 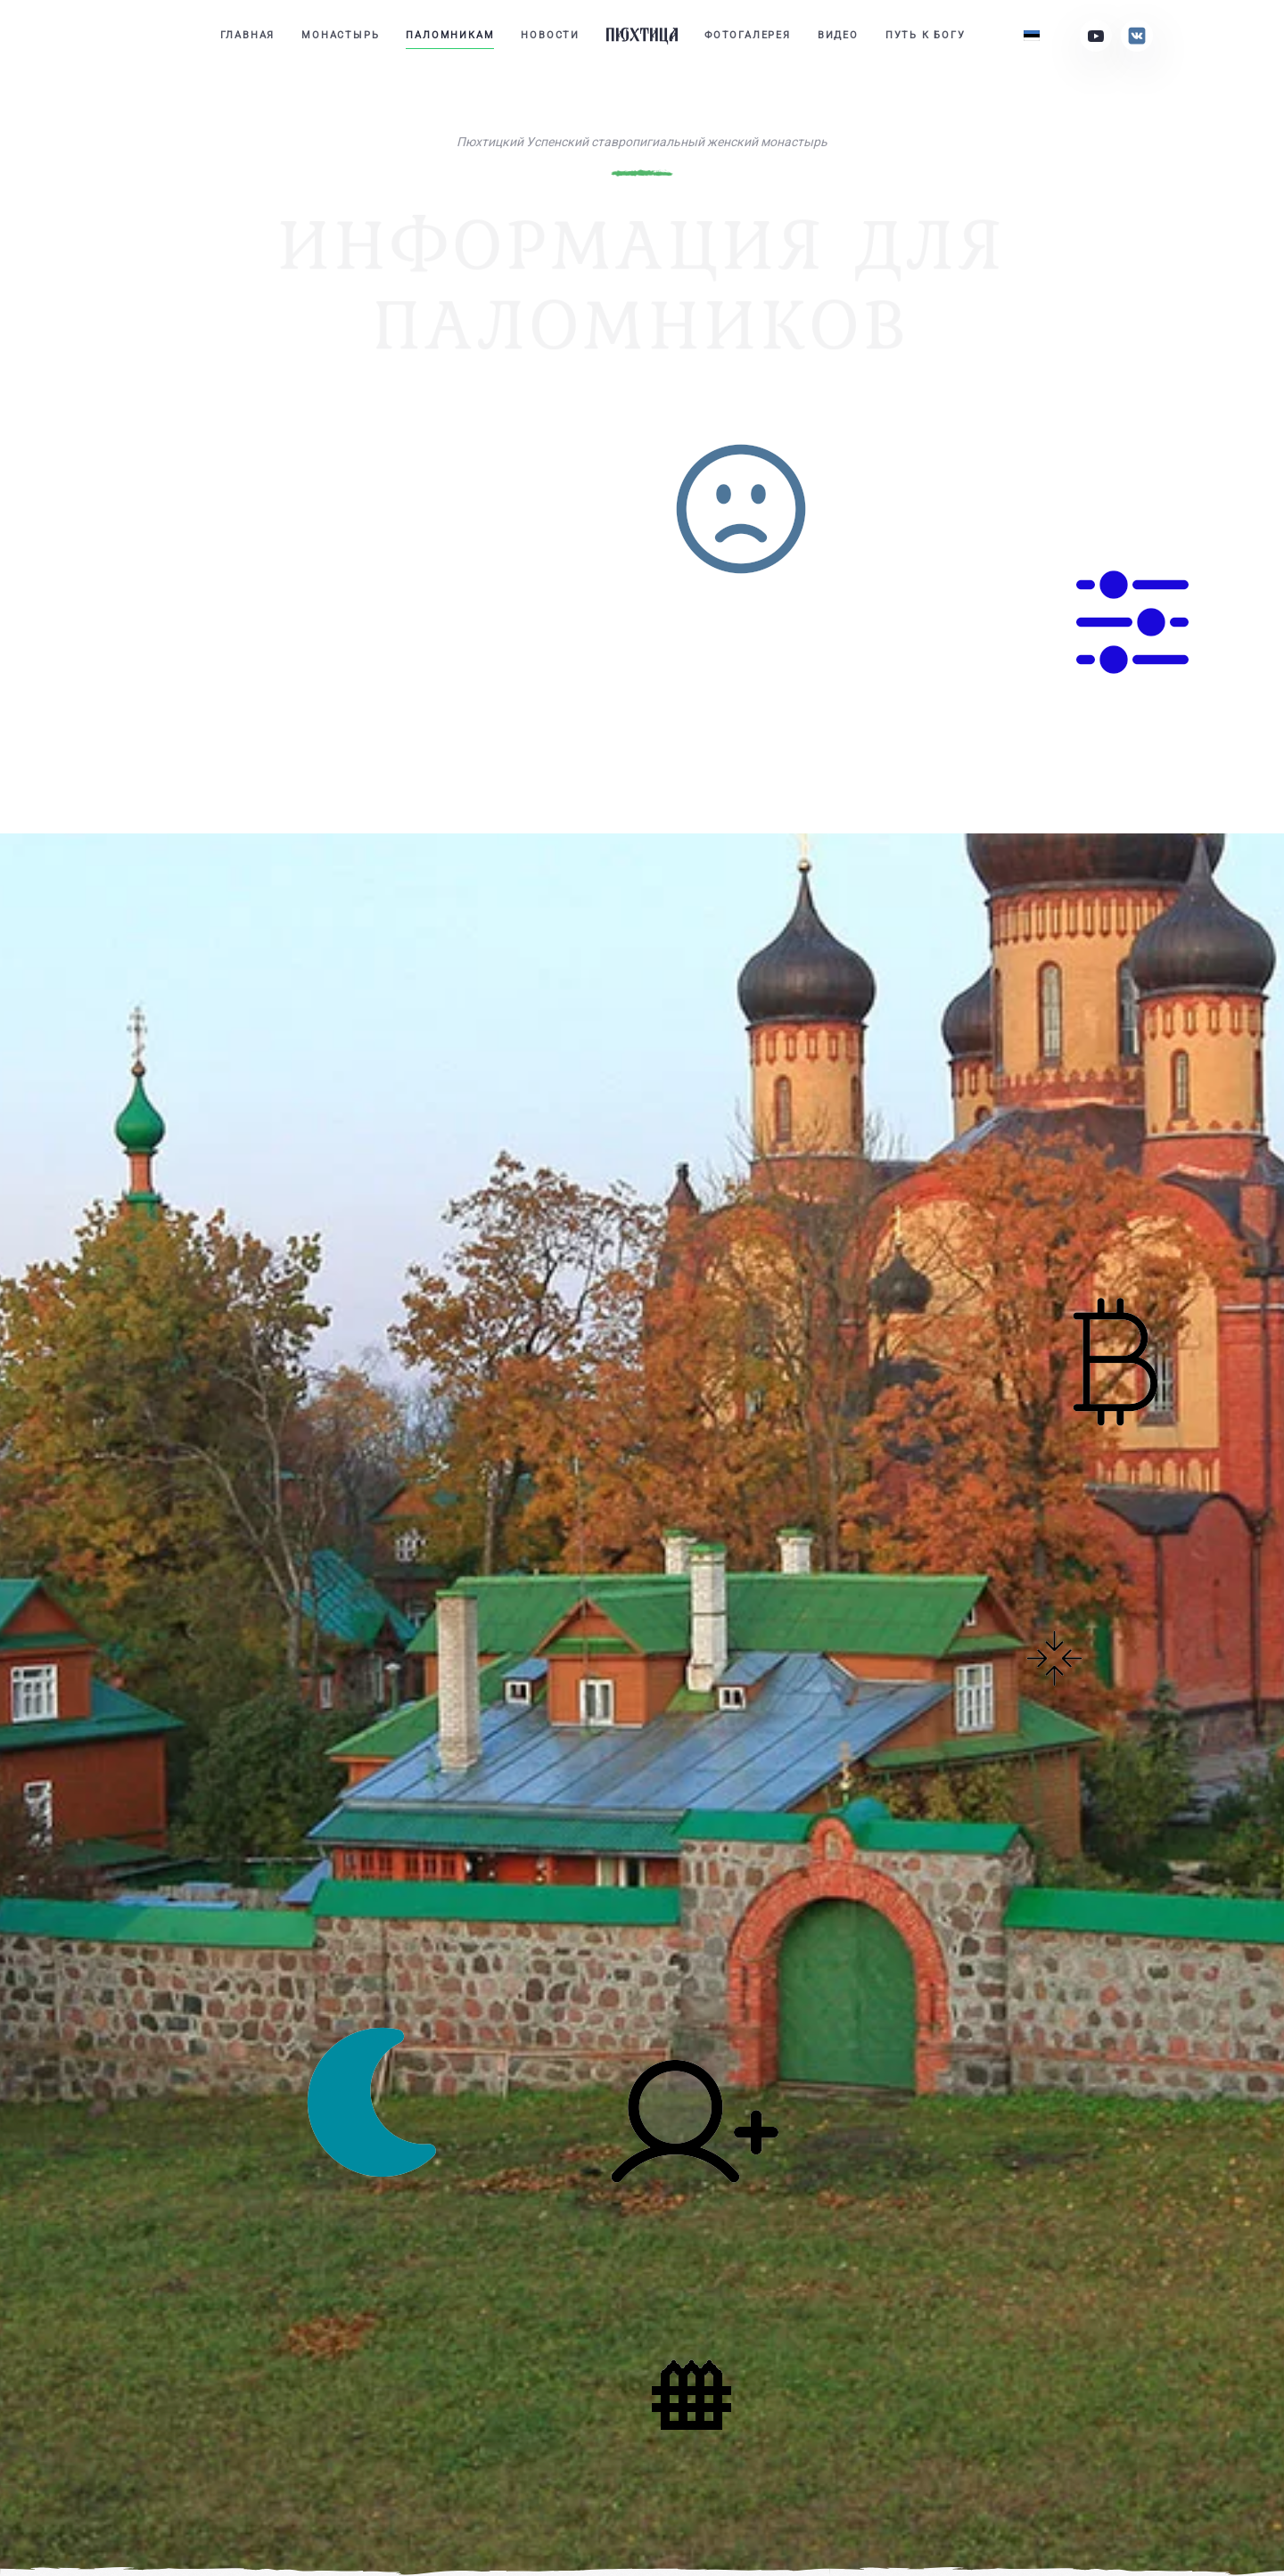 I want to click on add a new contact or friend, so click(x=689, y=2127).